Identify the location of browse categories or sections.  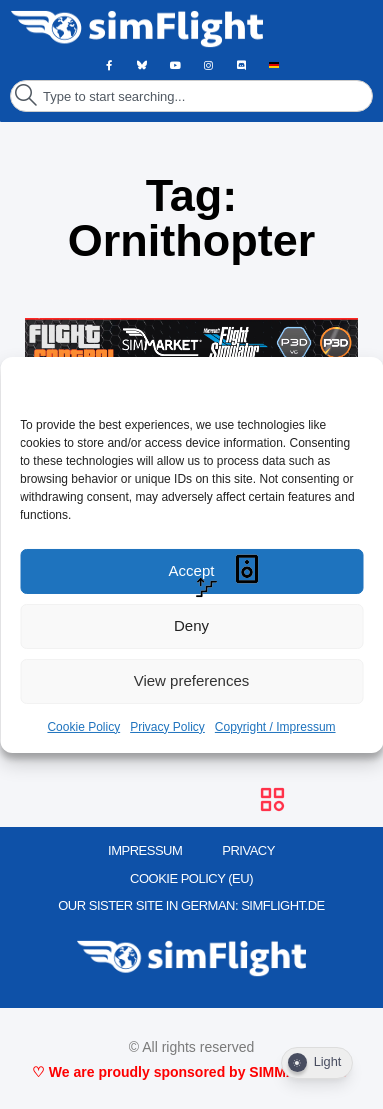
(272, 799).